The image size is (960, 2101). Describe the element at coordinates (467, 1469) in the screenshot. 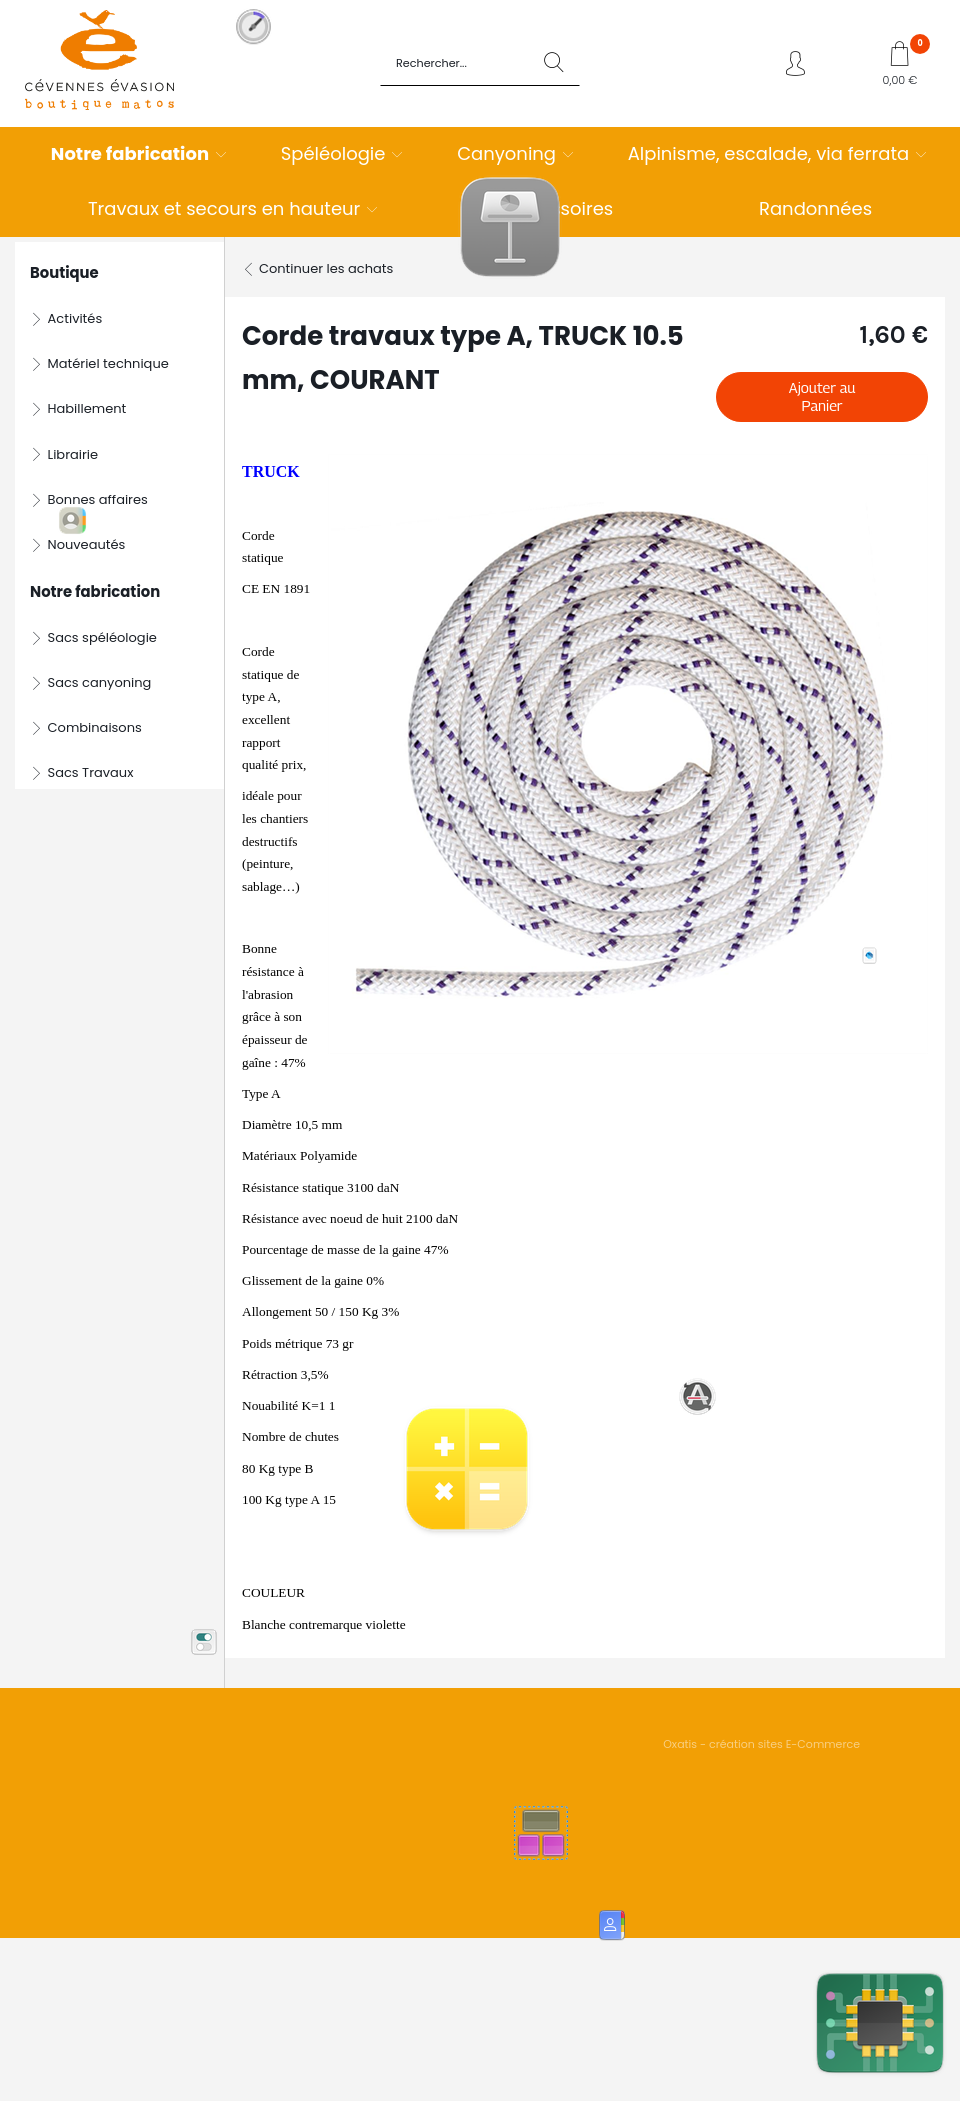

I see `open pcb calculator app` at that location.